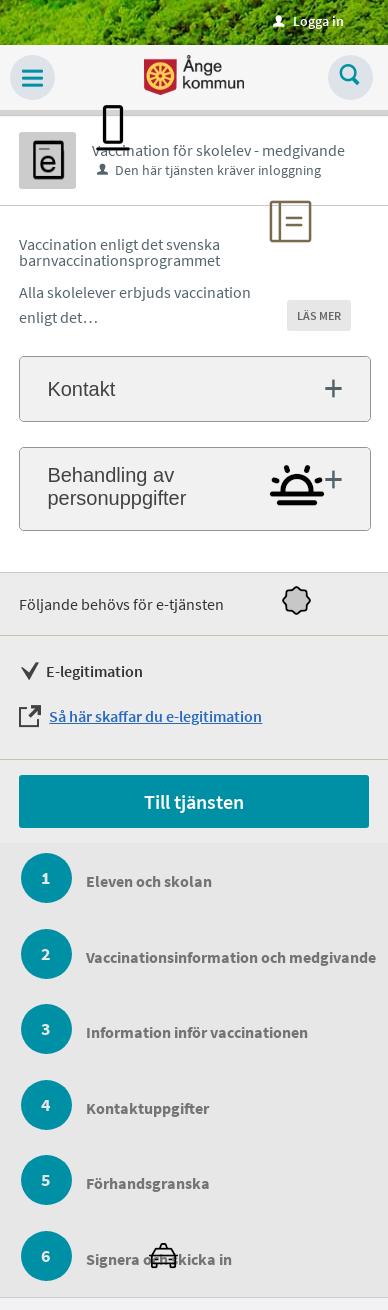 This screenshot has width=388, height=1310. What do you see at coordinates (290, 221) in the screenshot?
I see `open your notebook or notes` at bounding box center [290, 221].